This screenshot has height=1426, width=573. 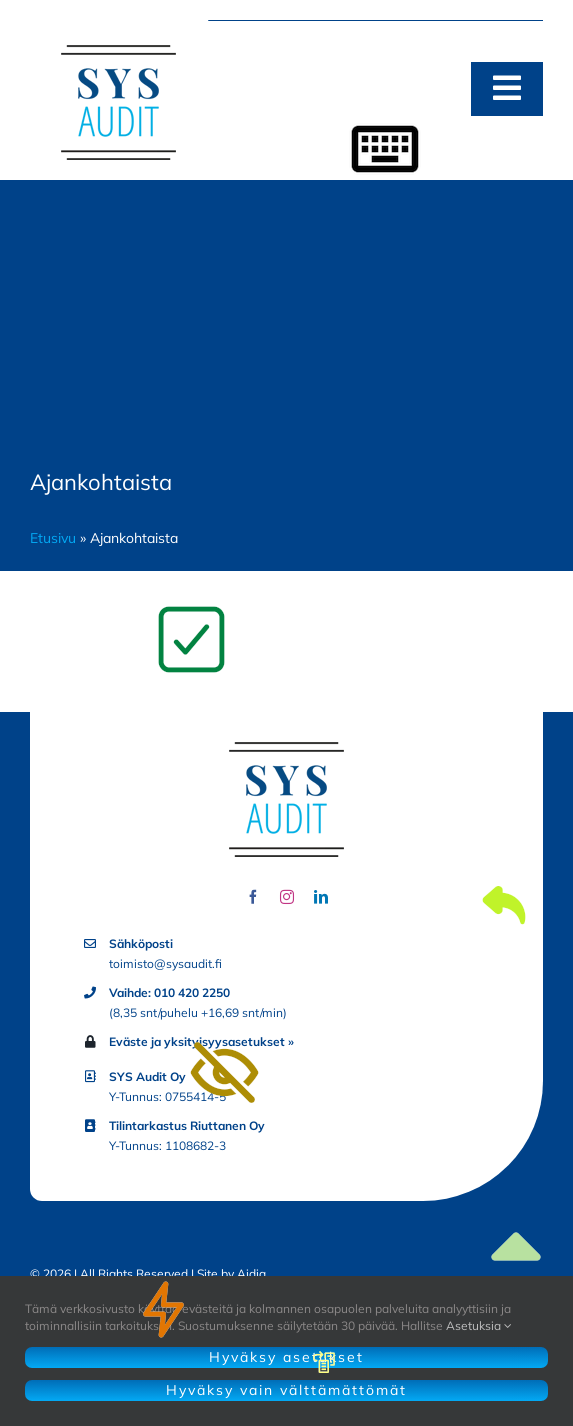 What do you see at coordinates (324, 1362) in the screenshot?
I see `find all references to a symbol or variable` at bounding box center [324, 1362].